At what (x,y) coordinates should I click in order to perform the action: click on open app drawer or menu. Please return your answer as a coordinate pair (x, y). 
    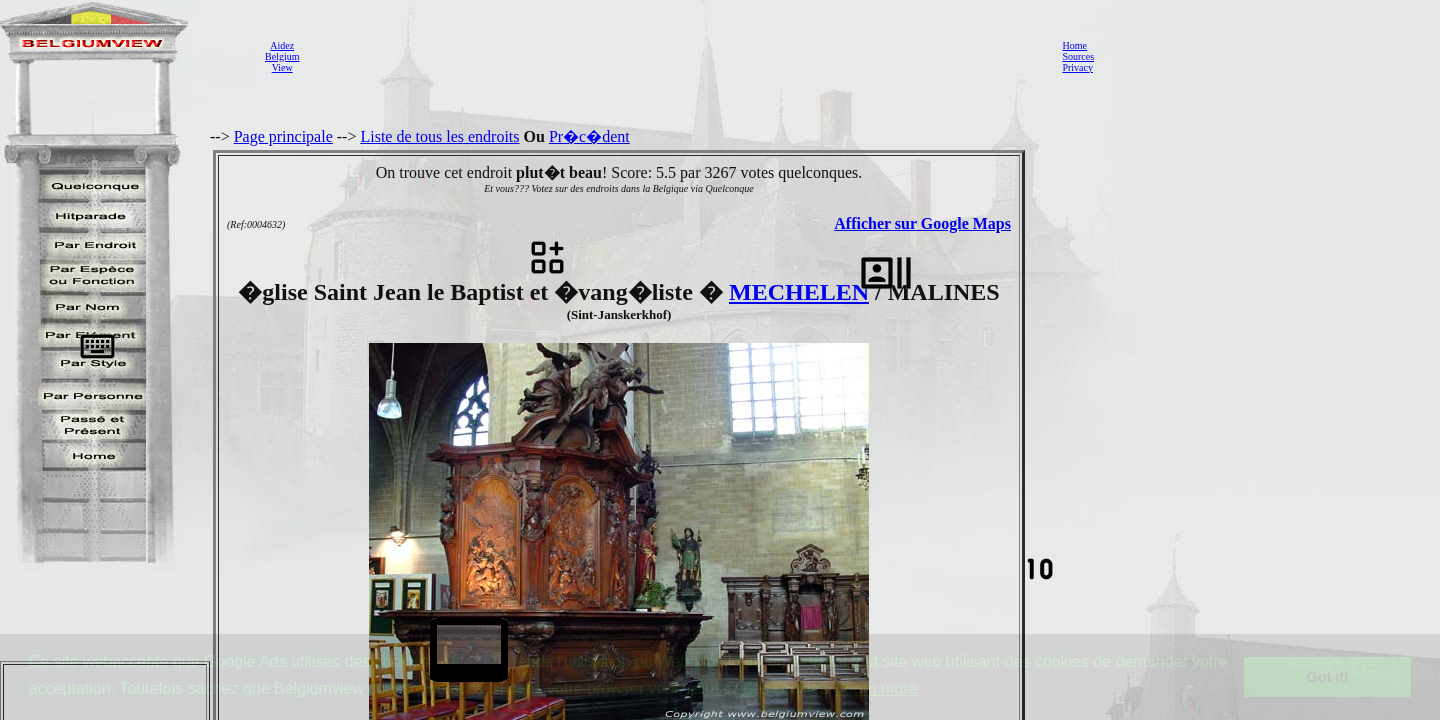
    Looking at the image, I should click on (547, 257).